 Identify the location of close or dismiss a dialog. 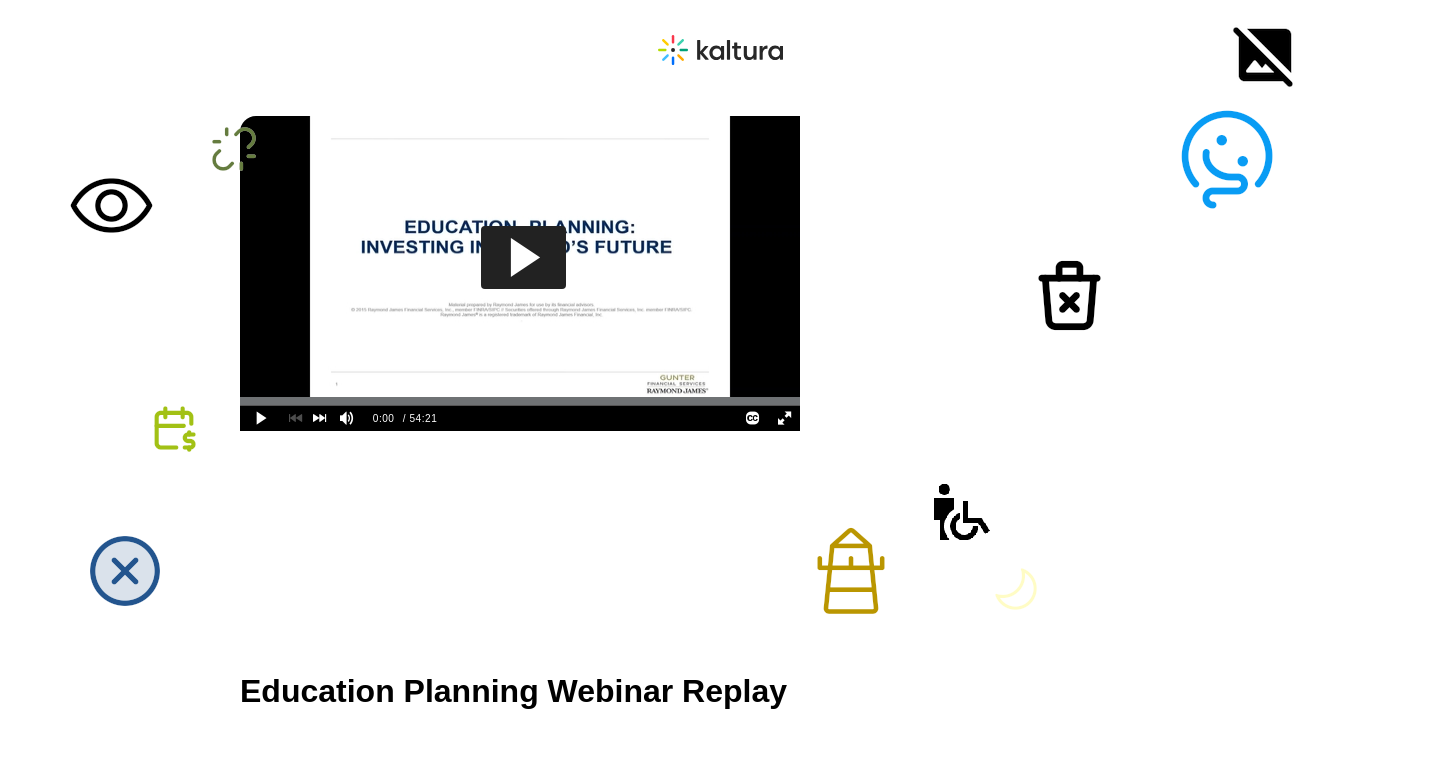
(125, 571).